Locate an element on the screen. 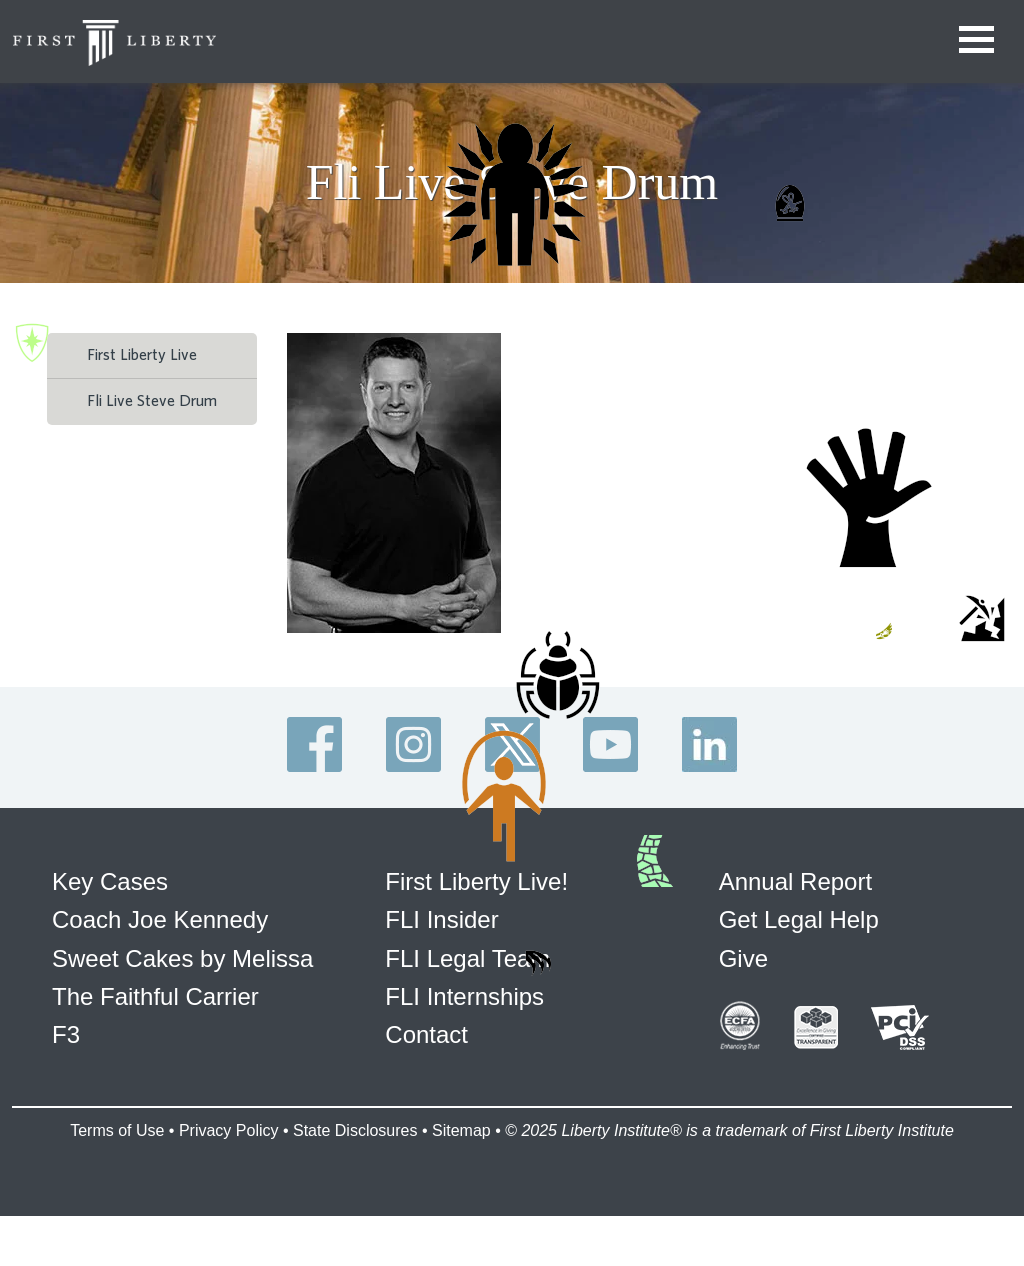 The height and width of the screenshot is (1266, 1024). activate shield or defense mode is located at coordinates (32, 343).